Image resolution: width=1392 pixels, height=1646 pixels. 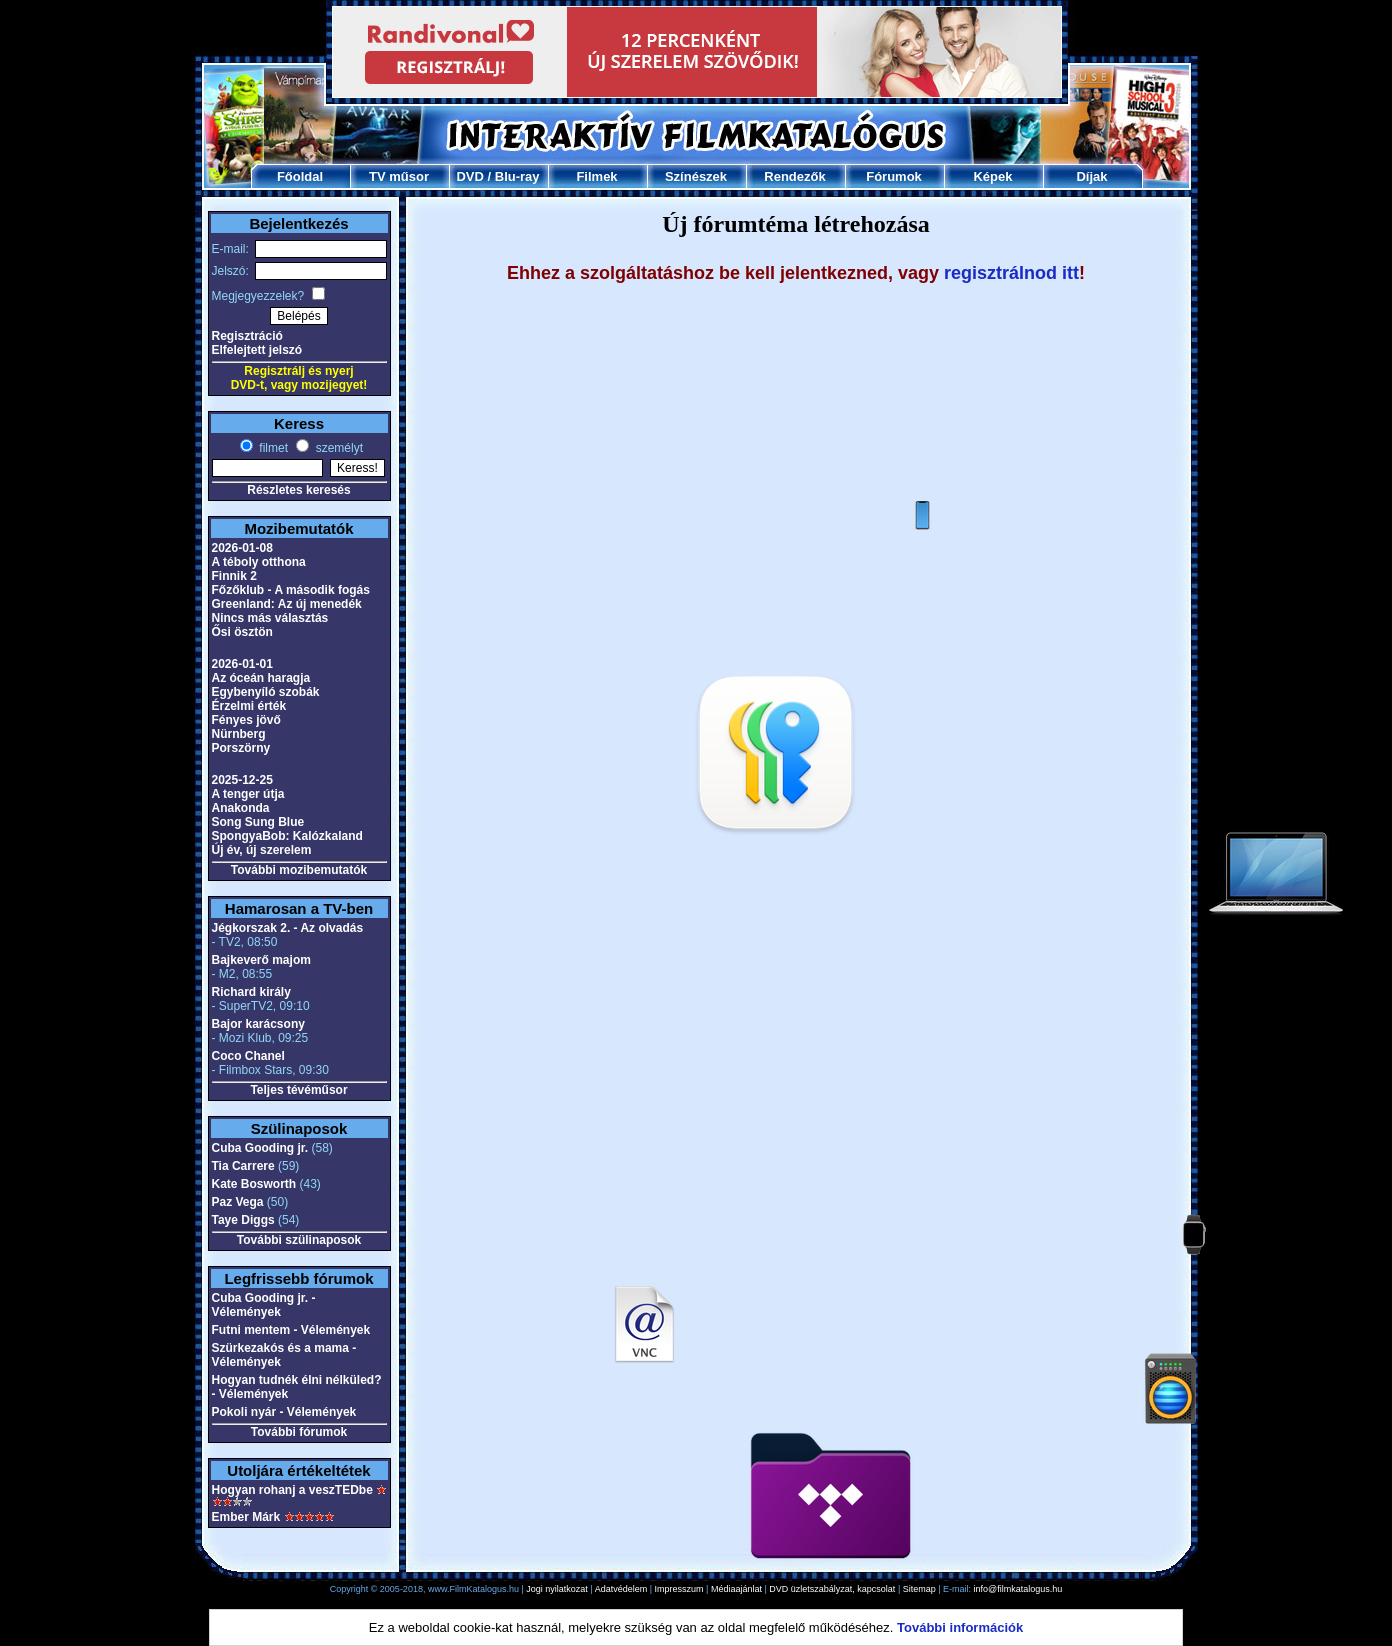 I want to click on open the computer or my mac view in Finder, so click(x=1276, y=861).